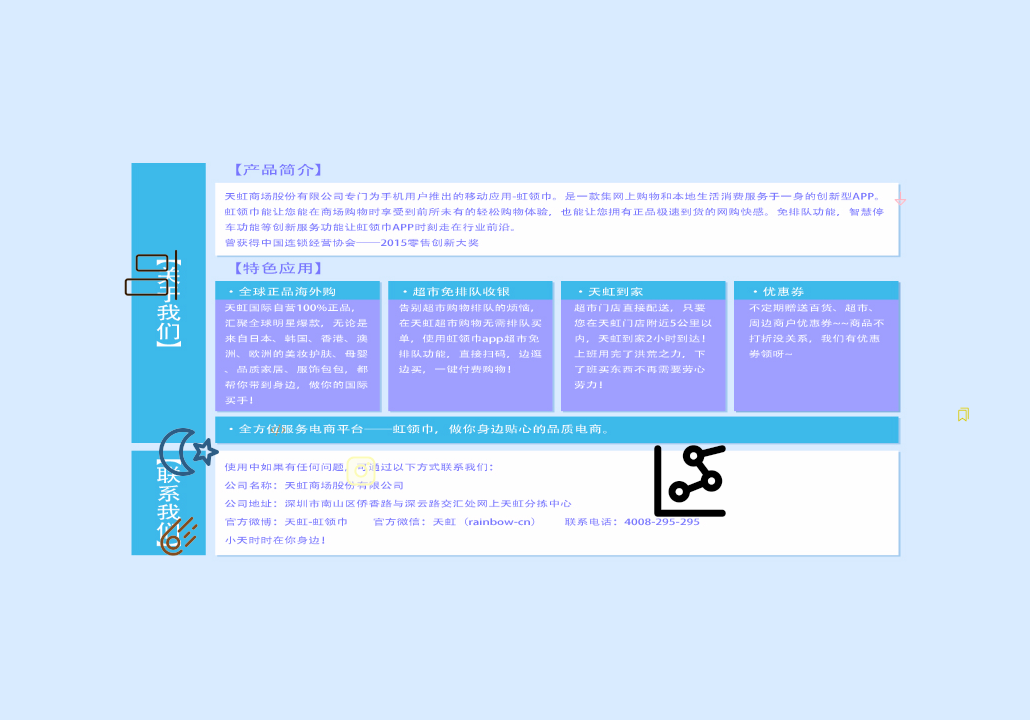  I want to click on download a file or content, so click(900, 198).